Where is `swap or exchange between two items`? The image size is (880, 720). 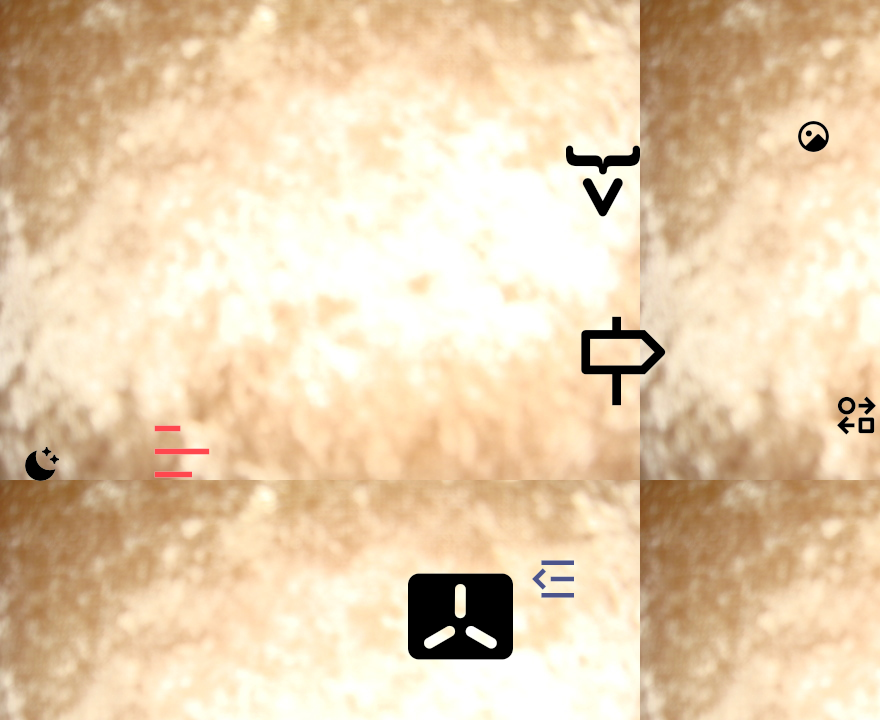 swap or exchange between two items is located at coordinates (856, 415).